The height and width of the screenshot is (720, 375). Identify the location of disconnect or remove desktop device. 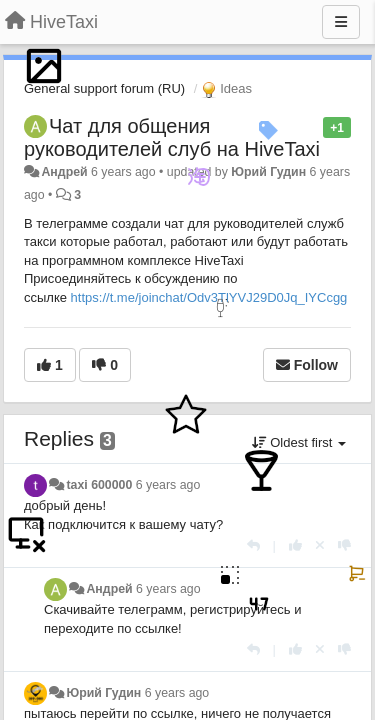
(26, 533).